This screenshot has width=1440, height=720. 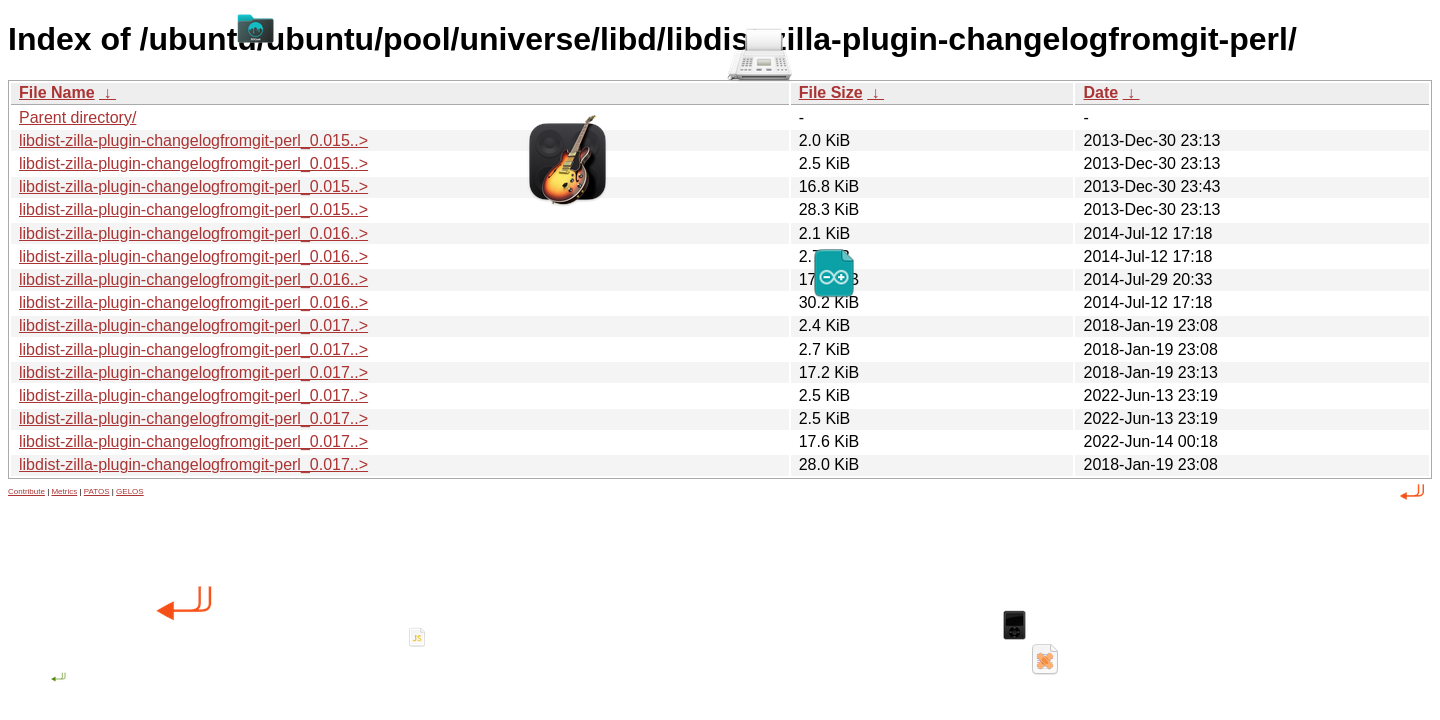 I want to click on a patch or diff file for code changes, so click(x=1045, y=659).